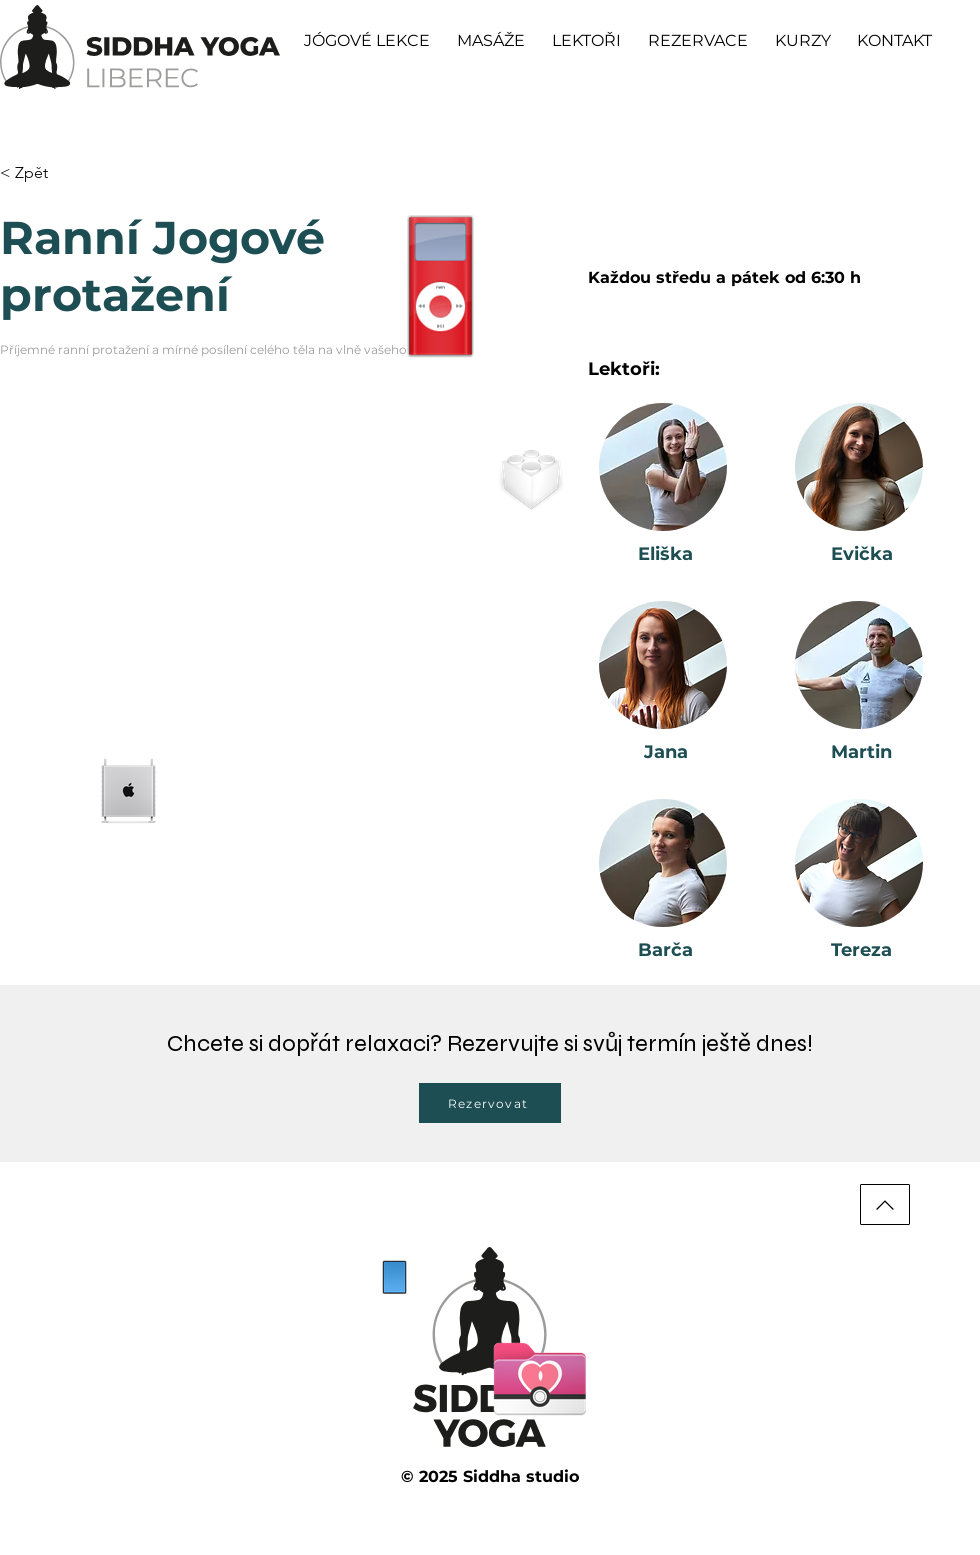 The height and width of the screenshot is (1555, 980). I want to click on indicates a connected iPod nano device, so click(440, 286).